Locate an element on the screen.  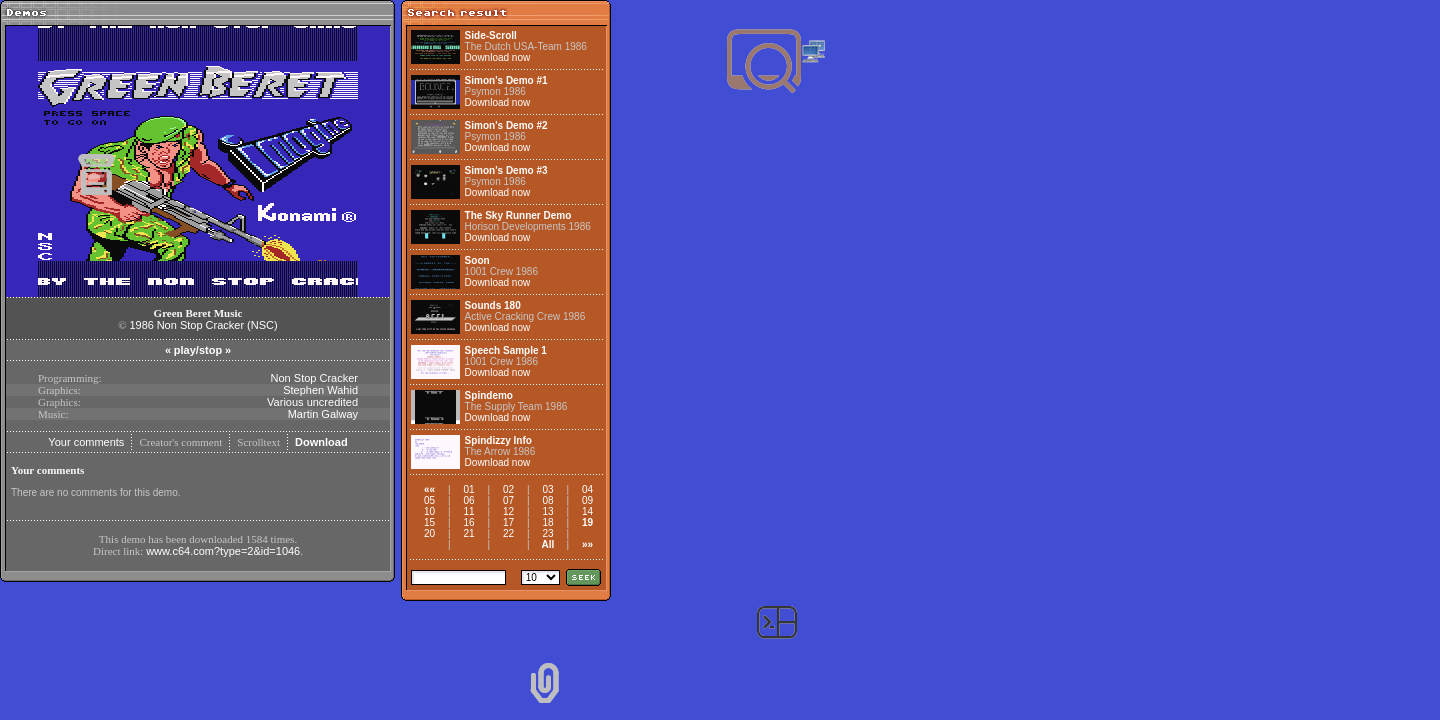
open tilix terminal emulator is located at coordinates (777, 621).